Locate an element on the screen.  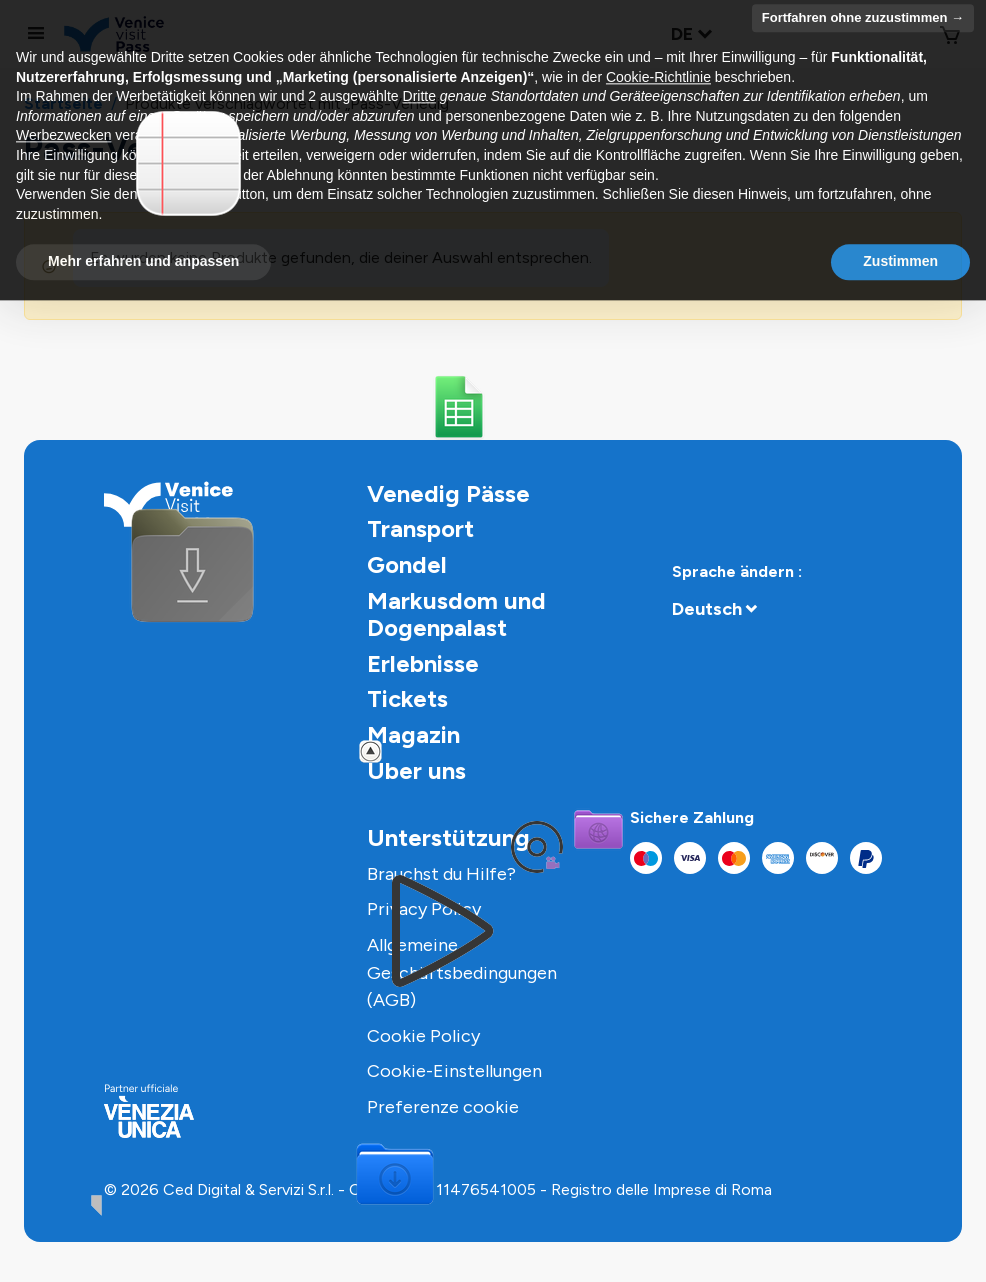
launch AppImageLauncher application is located at coordinates (370, 751).